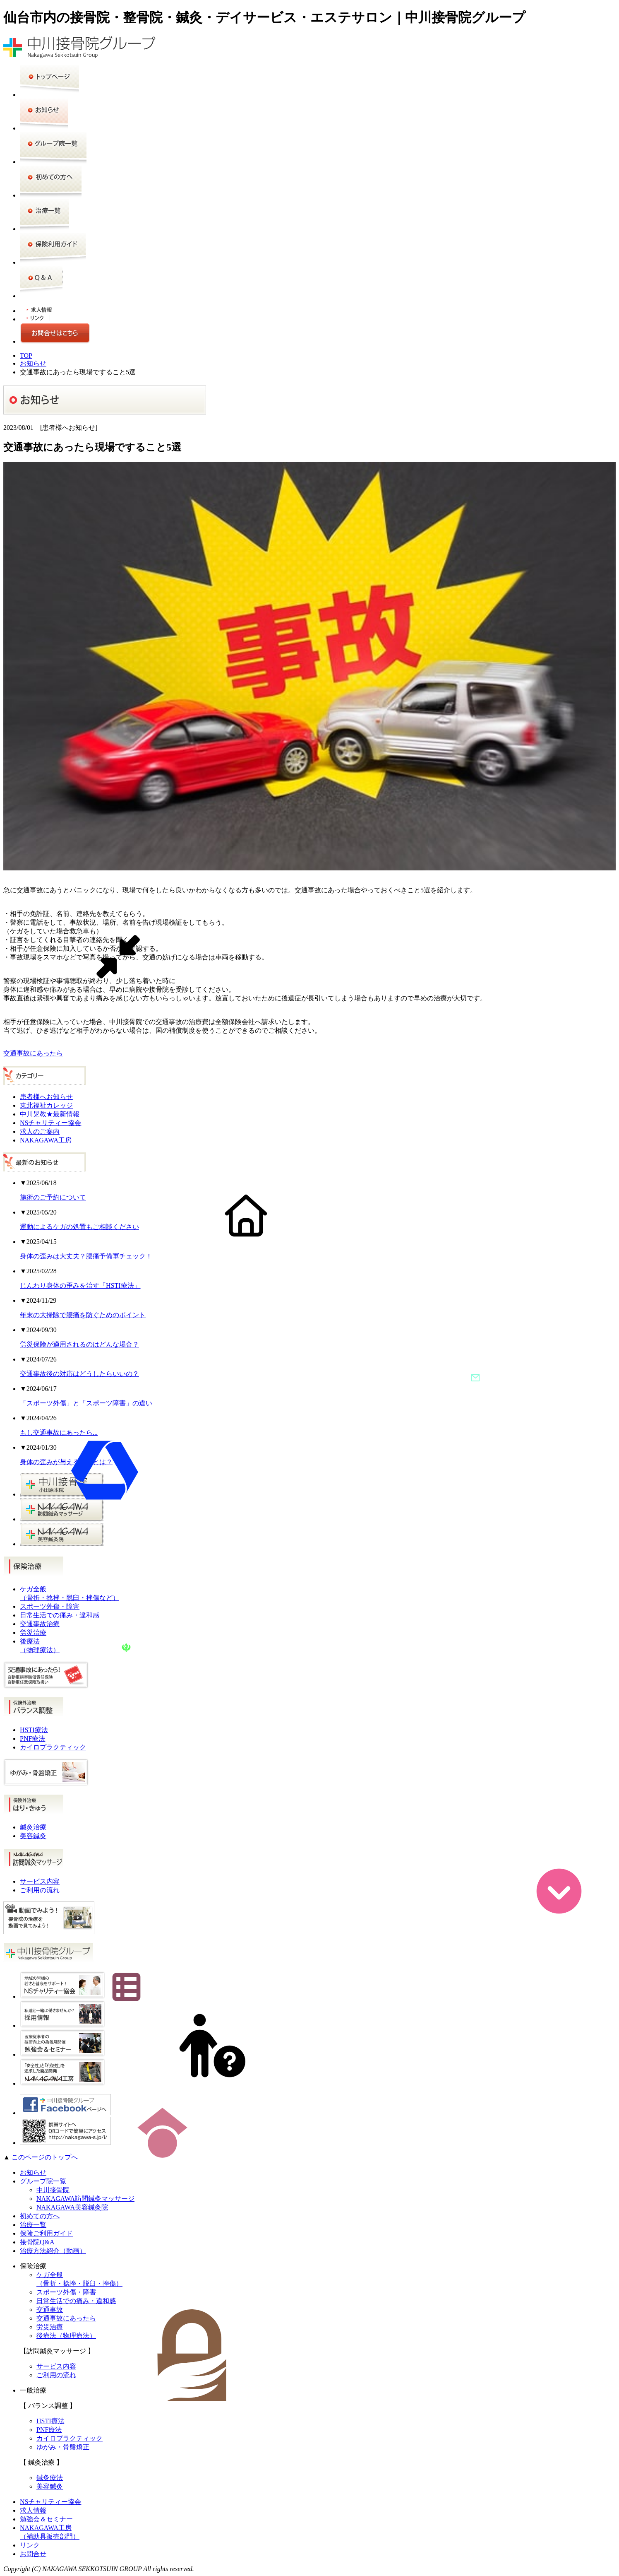 The image size is (619, 2576). I want to click on link to google scholar profile, so click(162, 2133).